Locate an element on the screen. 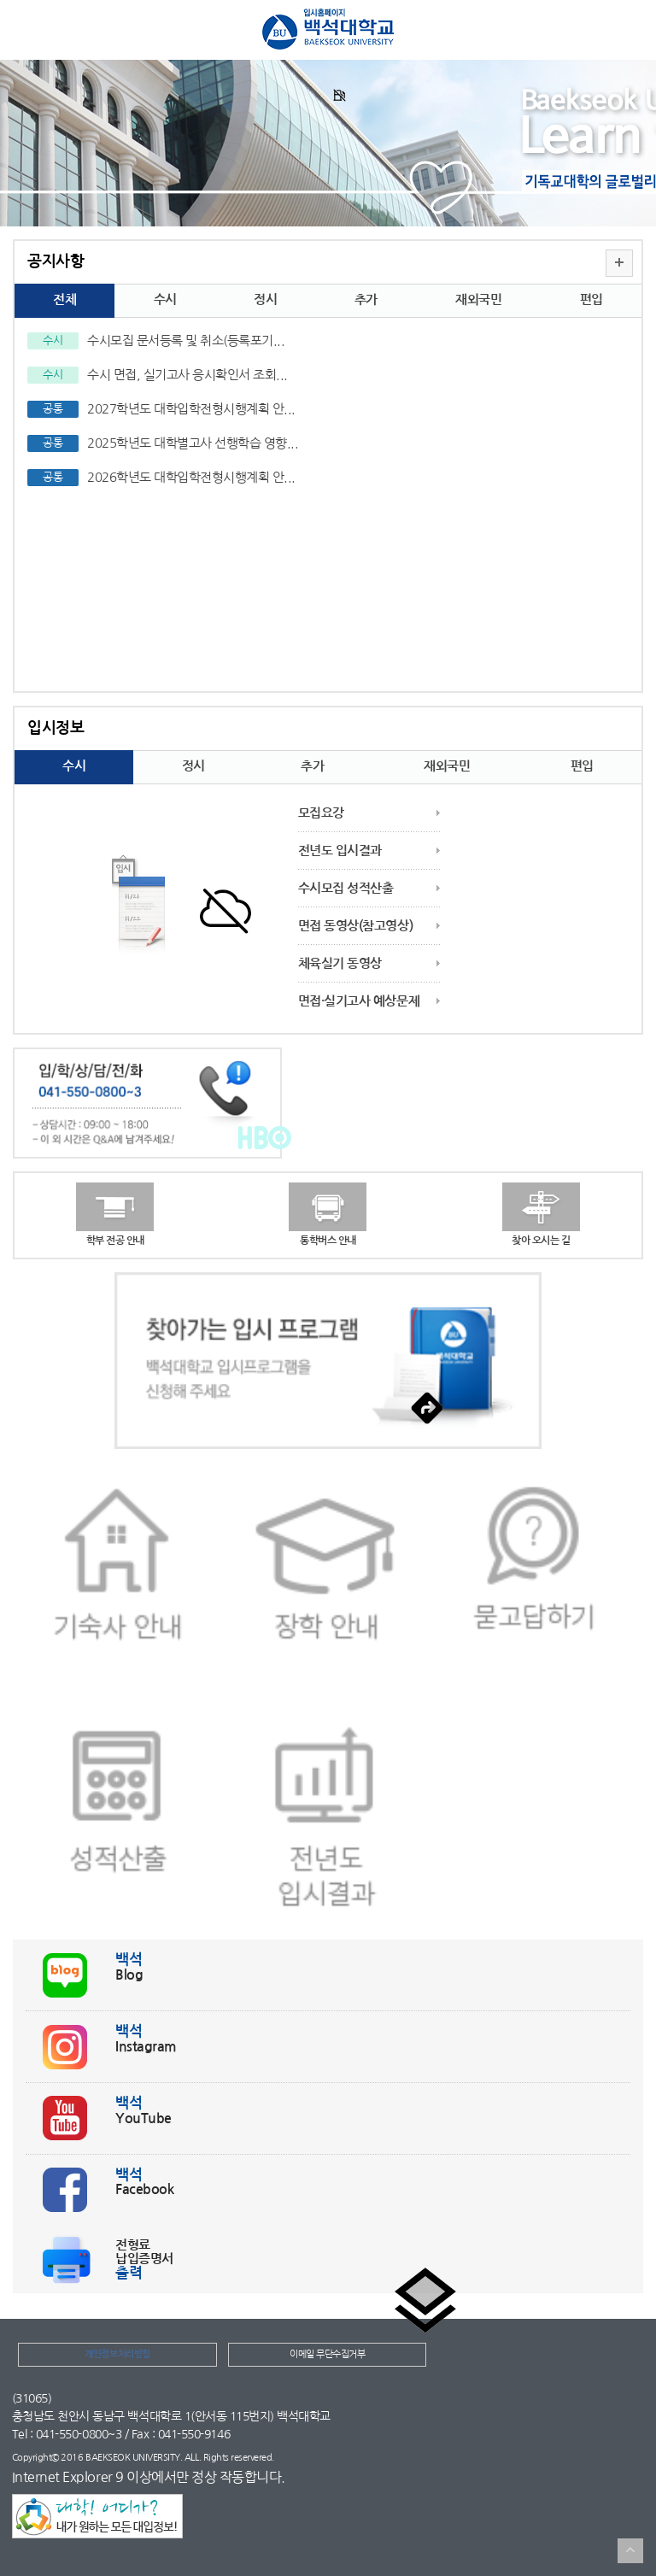 This screenshot has width=656, height=2576. gas station unavailable or closed is located at coordinates (339, 95).